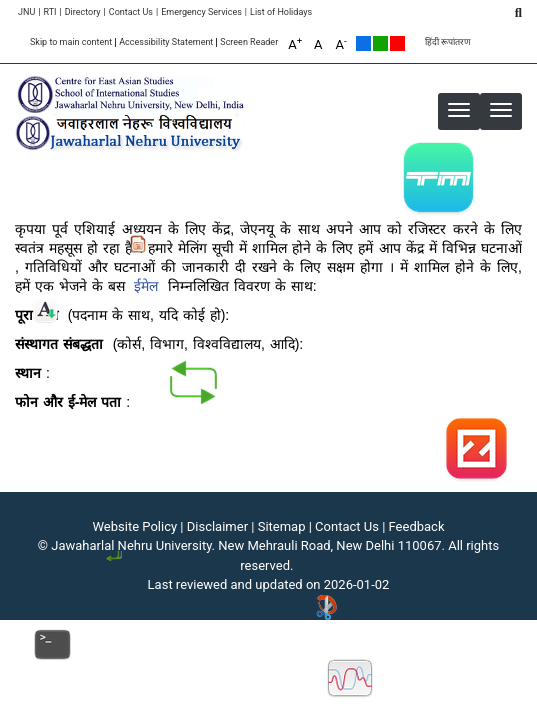  What do you see at coordinates (476, 448) in the screenshot?
I see `open Zrythm digital audio workstation` at bounding box center [476, 448].